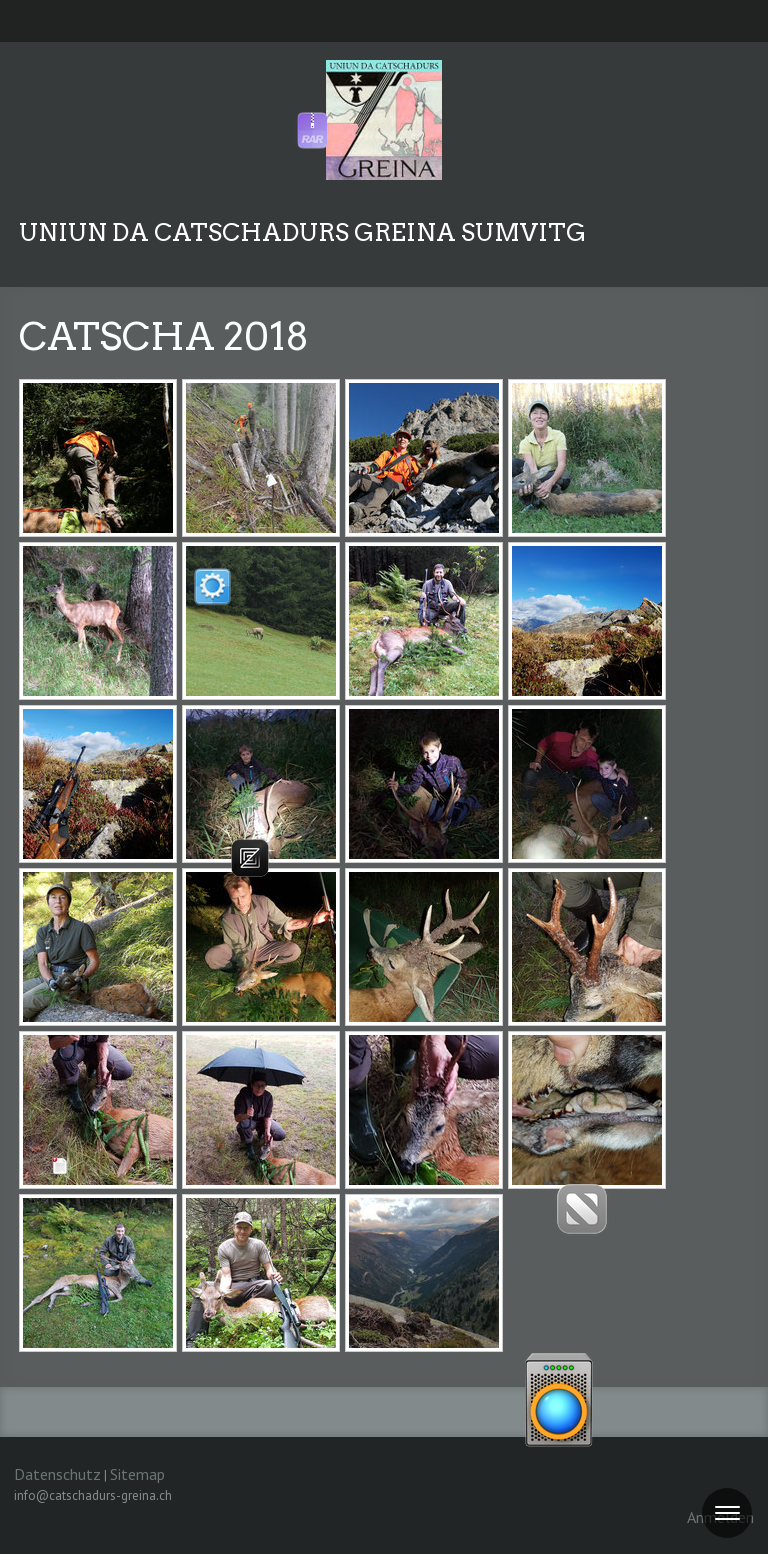 The image size is (768, 1554). Describe the element at coordinates (312, 130) in the screenshot. I see `a compressed RAR archive file` at that location.